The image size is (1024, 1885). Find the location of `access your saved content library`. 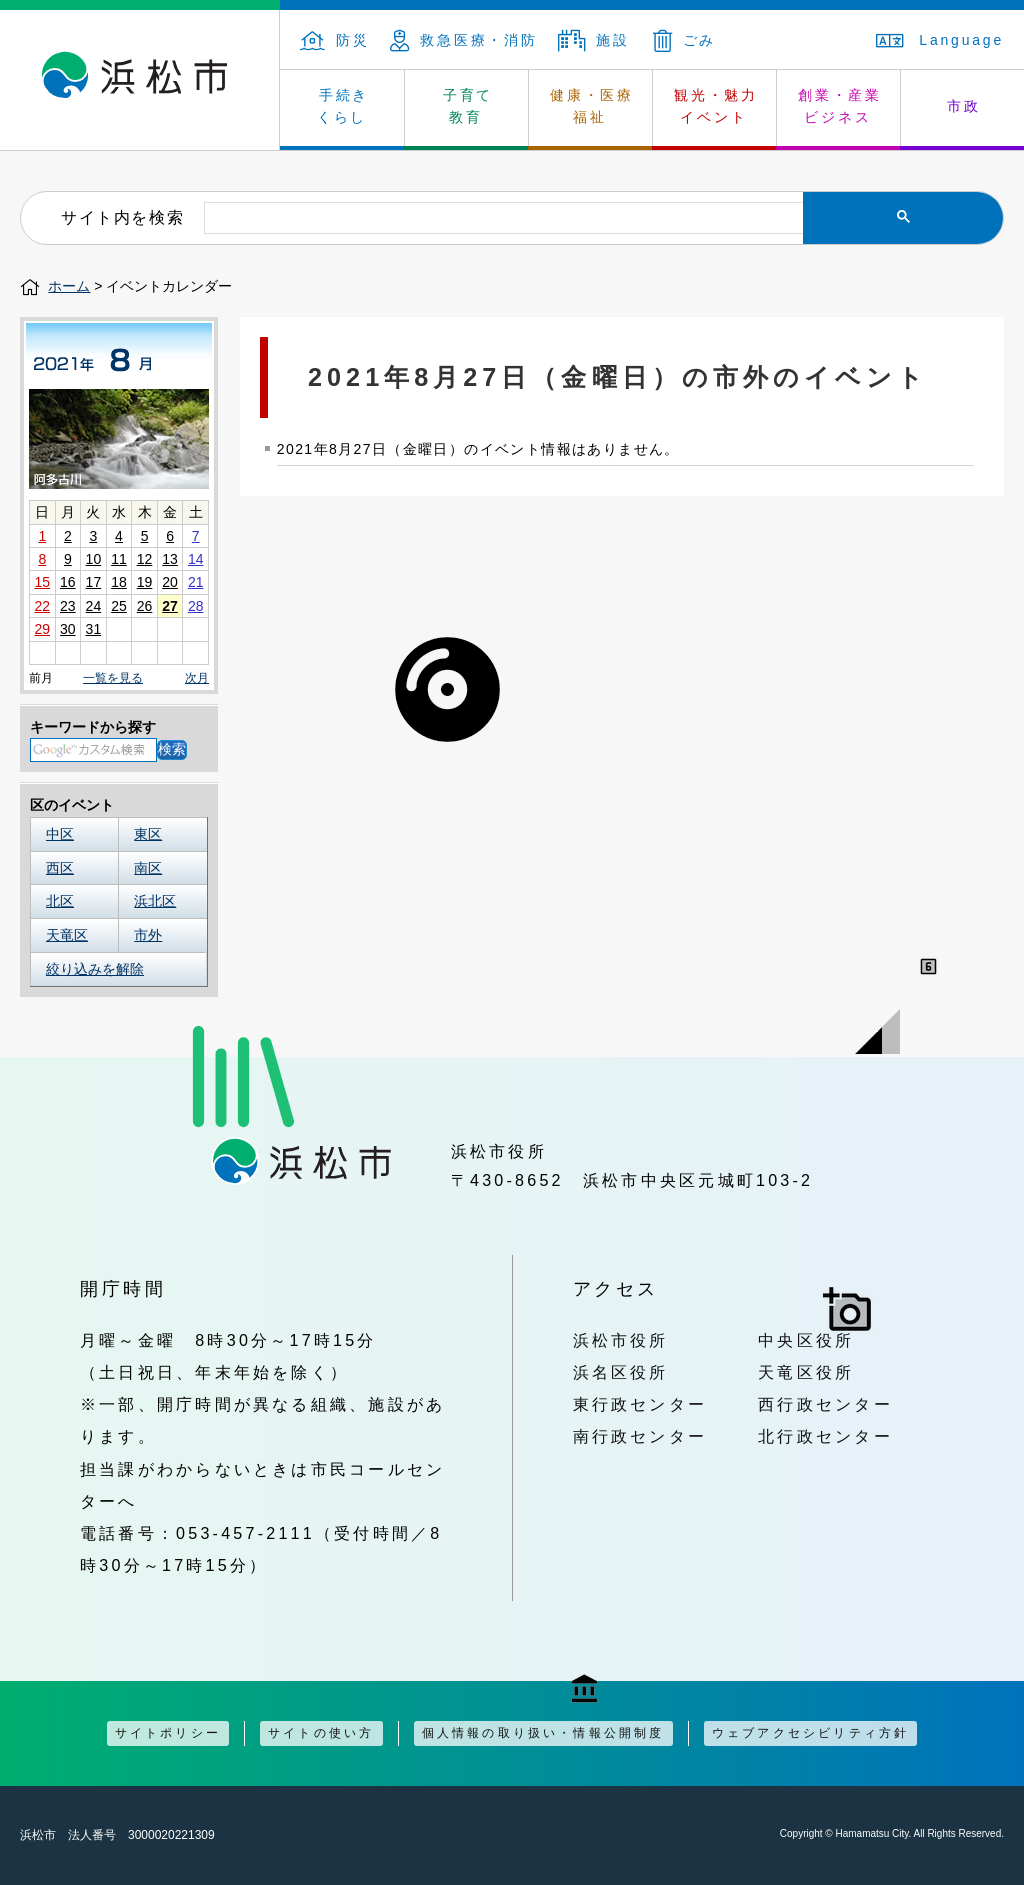

access your saved content library is located at coordinates (243, 1076).